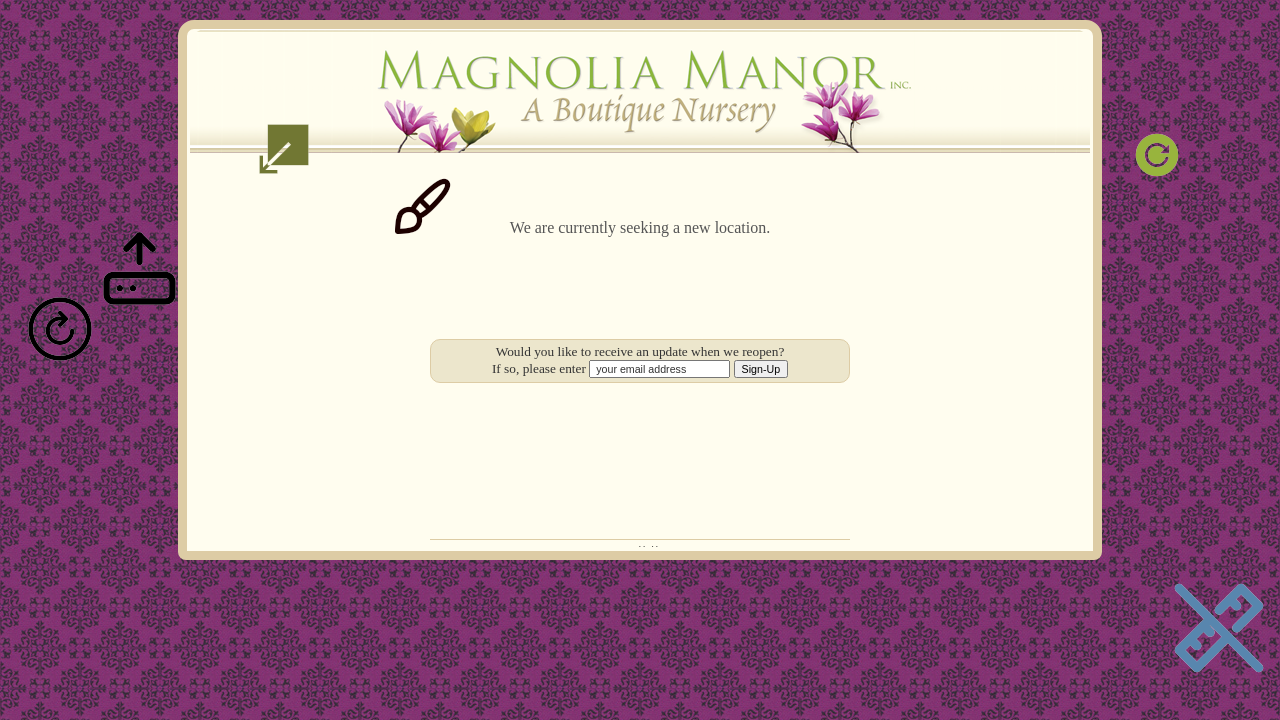 This screenshot has width=1280, height=720. What do you see at coordinates (139, 268) in the screenshot?
I see `upload files to local storage or drive` at bounding box center [139, 268].